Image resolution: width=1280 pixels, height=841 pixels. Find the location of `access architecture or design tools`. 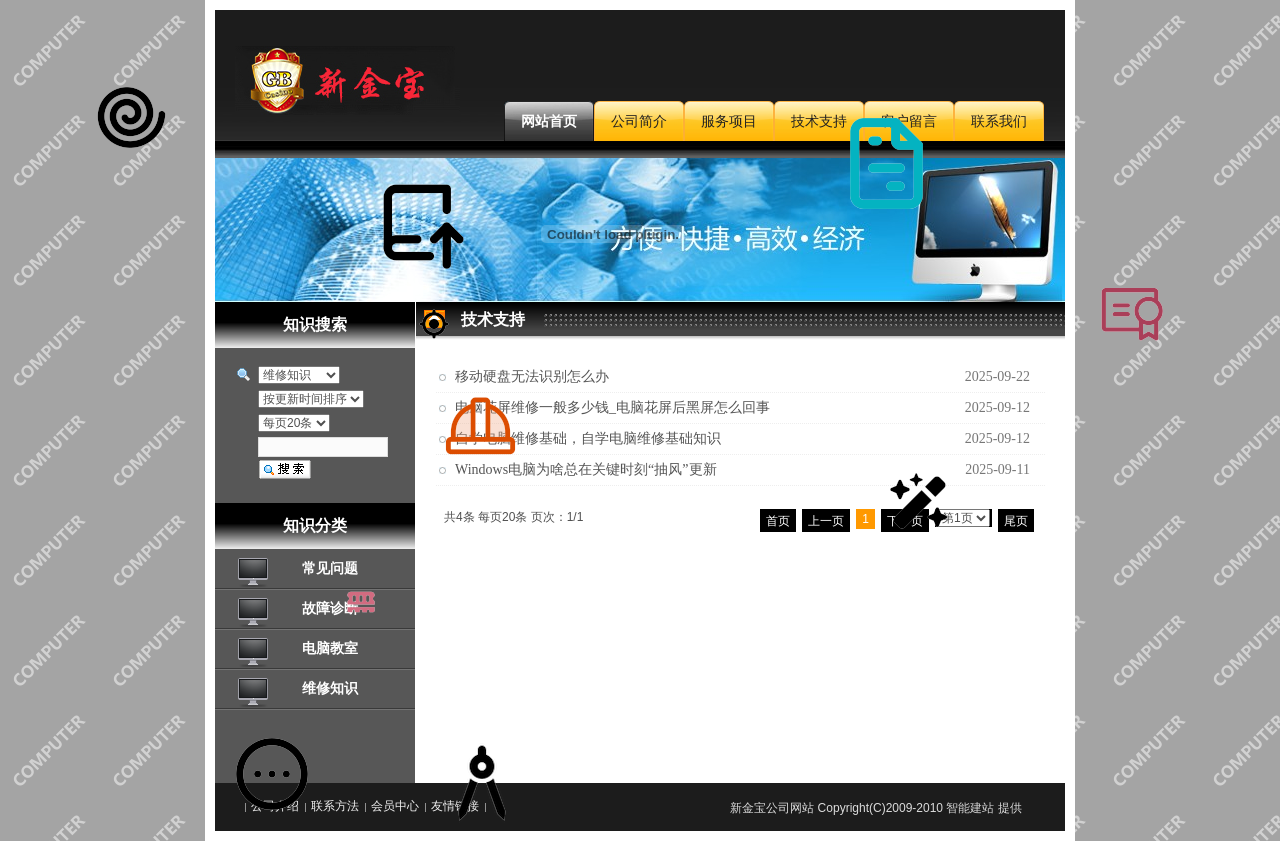

access architecture or design tools is located at coordinates (482, 783).